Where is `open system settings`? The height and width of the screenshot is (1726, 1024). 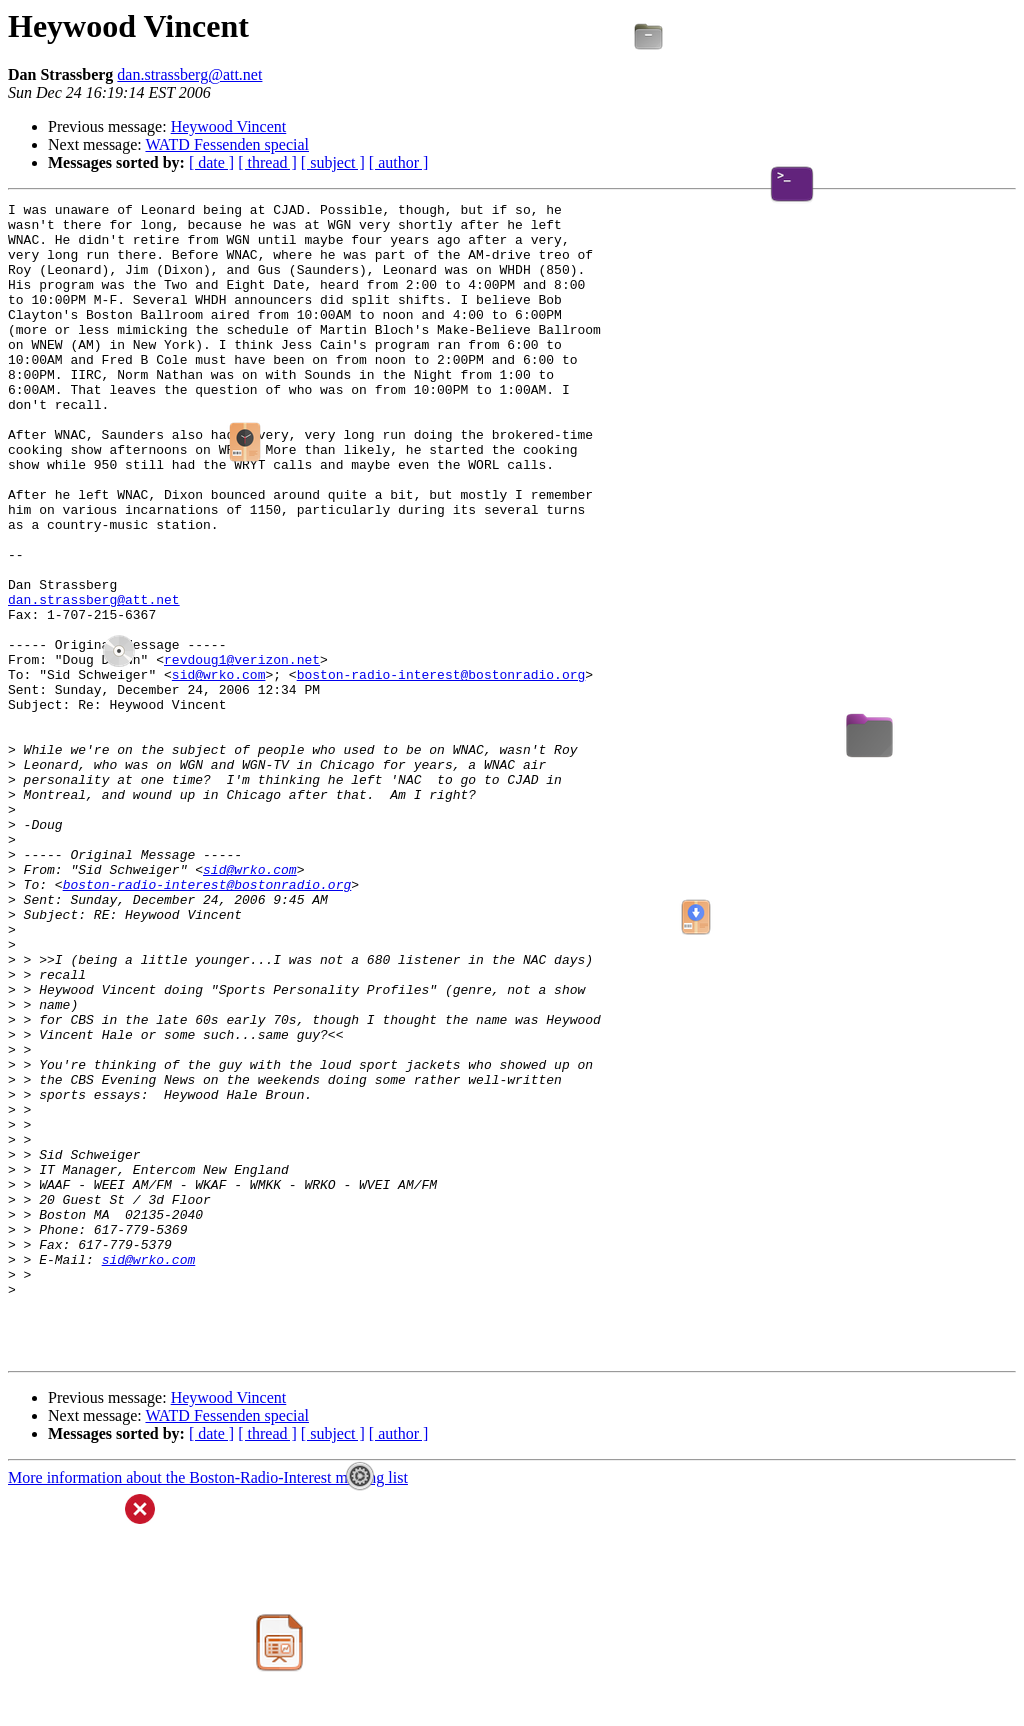 open system settings is located at coordinates (360, 1476).